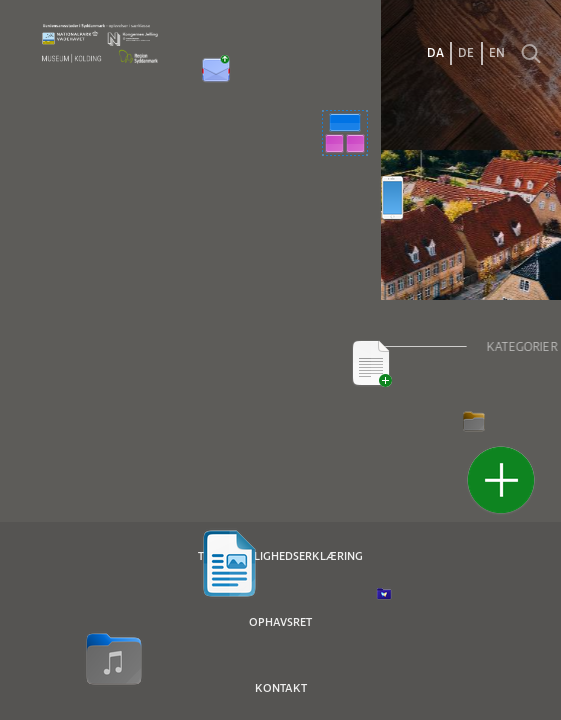  What do you see at coordinates (114, 659) in the screenshot?
I see `open your music folder` at bounding box center [114, 659].